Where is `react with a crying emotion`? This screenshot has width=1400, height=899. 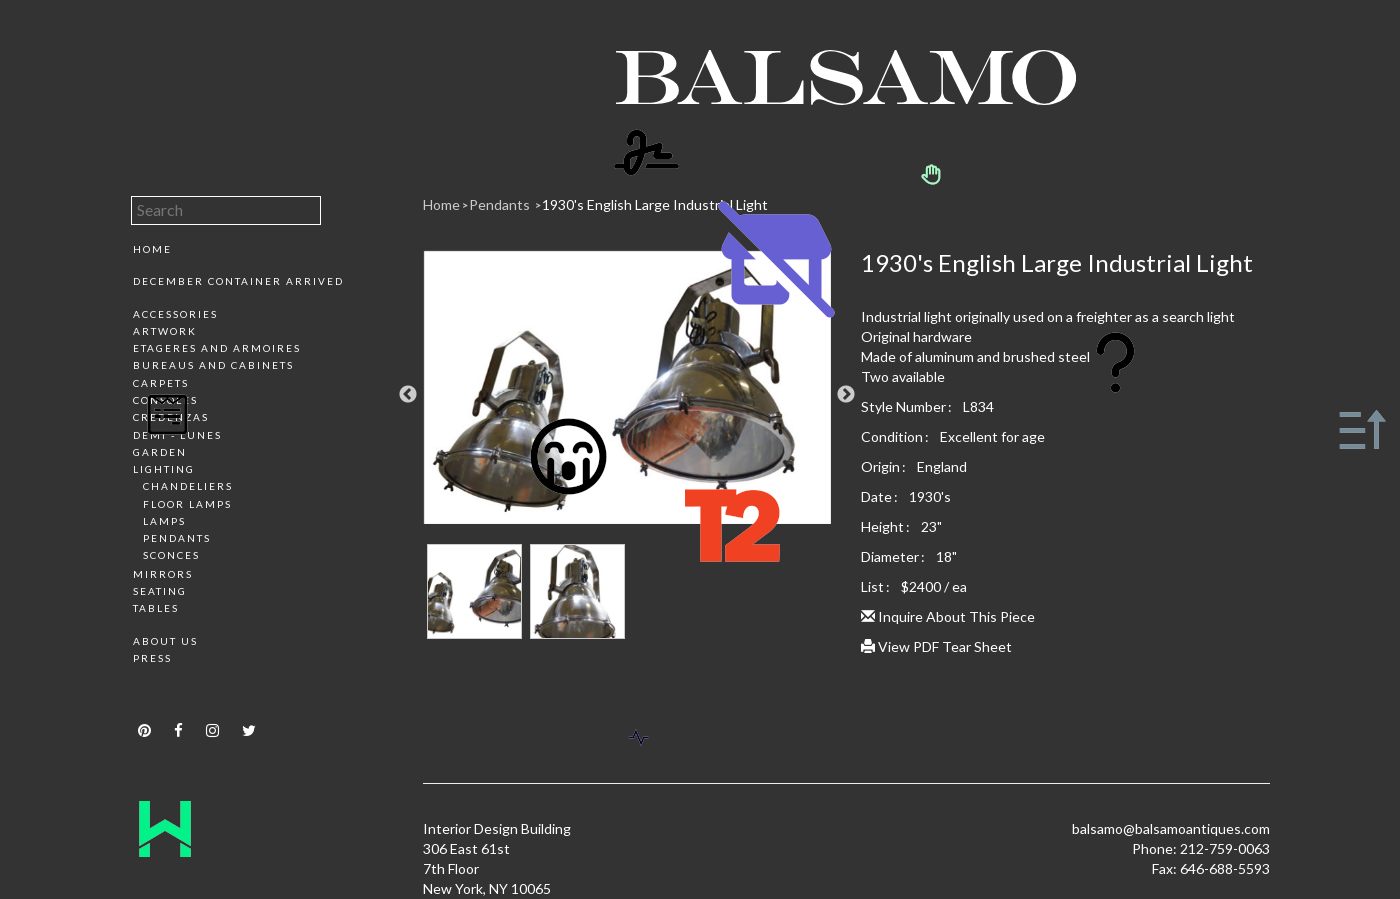 react with a crying emotion is located at coordinates (568, 456).